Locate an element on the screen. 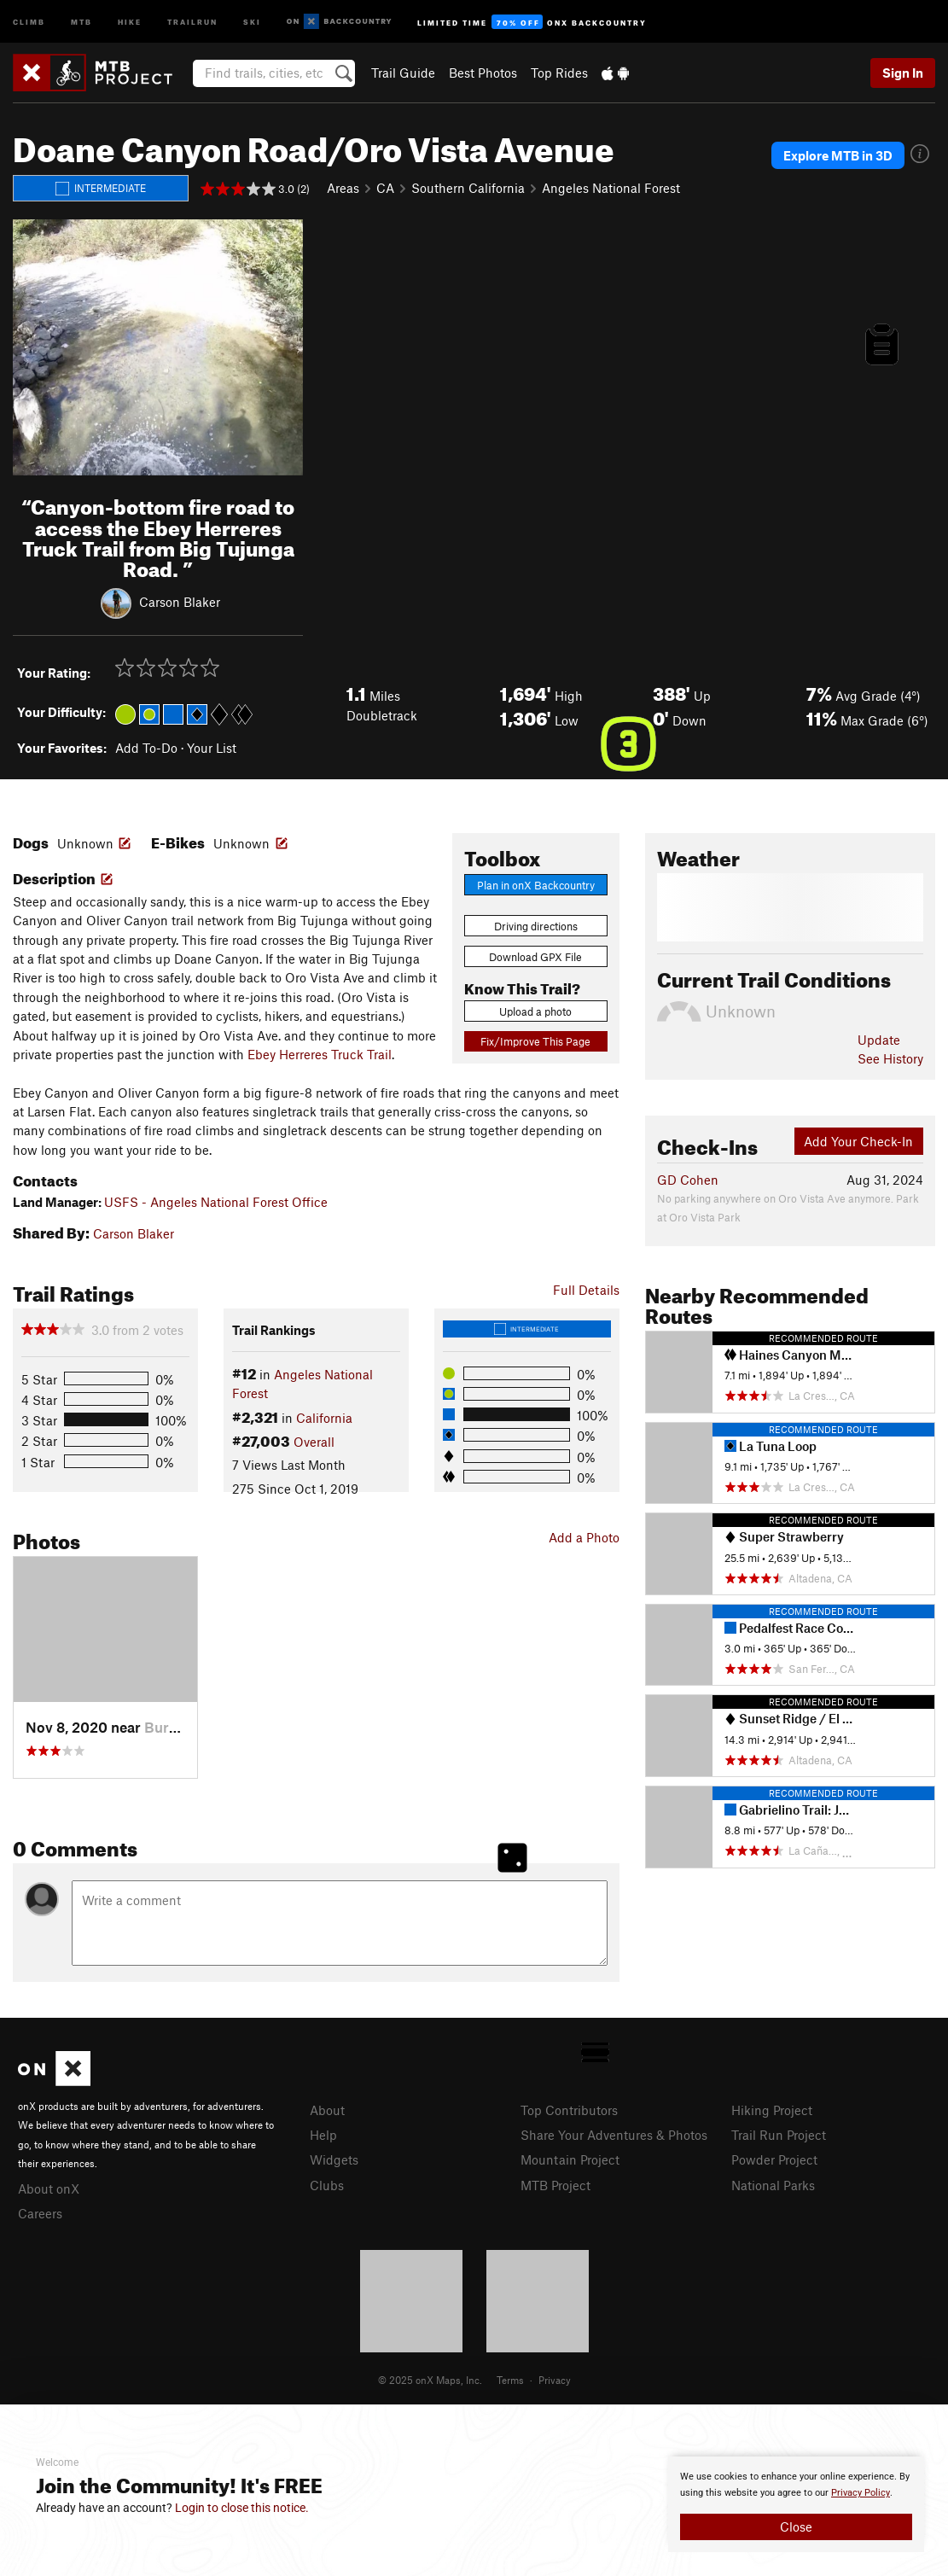 The image size is (948, 2576). indicates a random or chance-based action is located at coordinates (512, 1857).